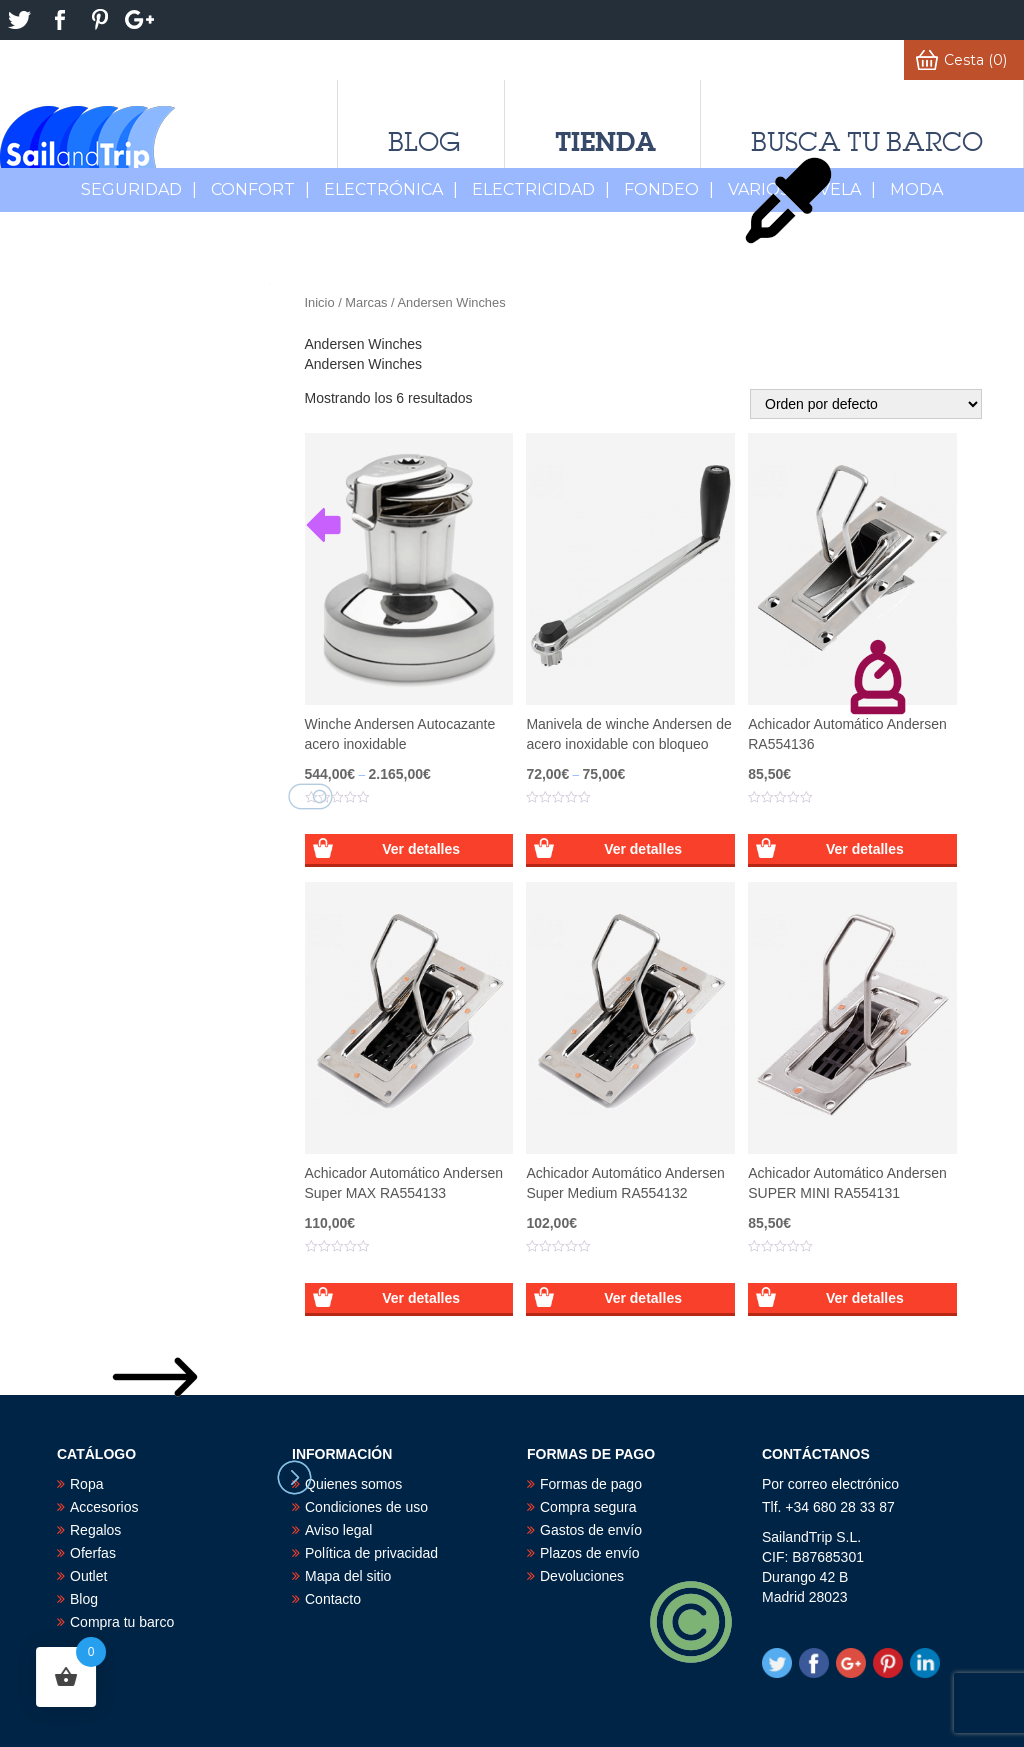 This screenshot has height=1747, width=1024. Describe the element at coordinates (788, 200) in the screenshot. I see `select a color from the canvas` at that location.